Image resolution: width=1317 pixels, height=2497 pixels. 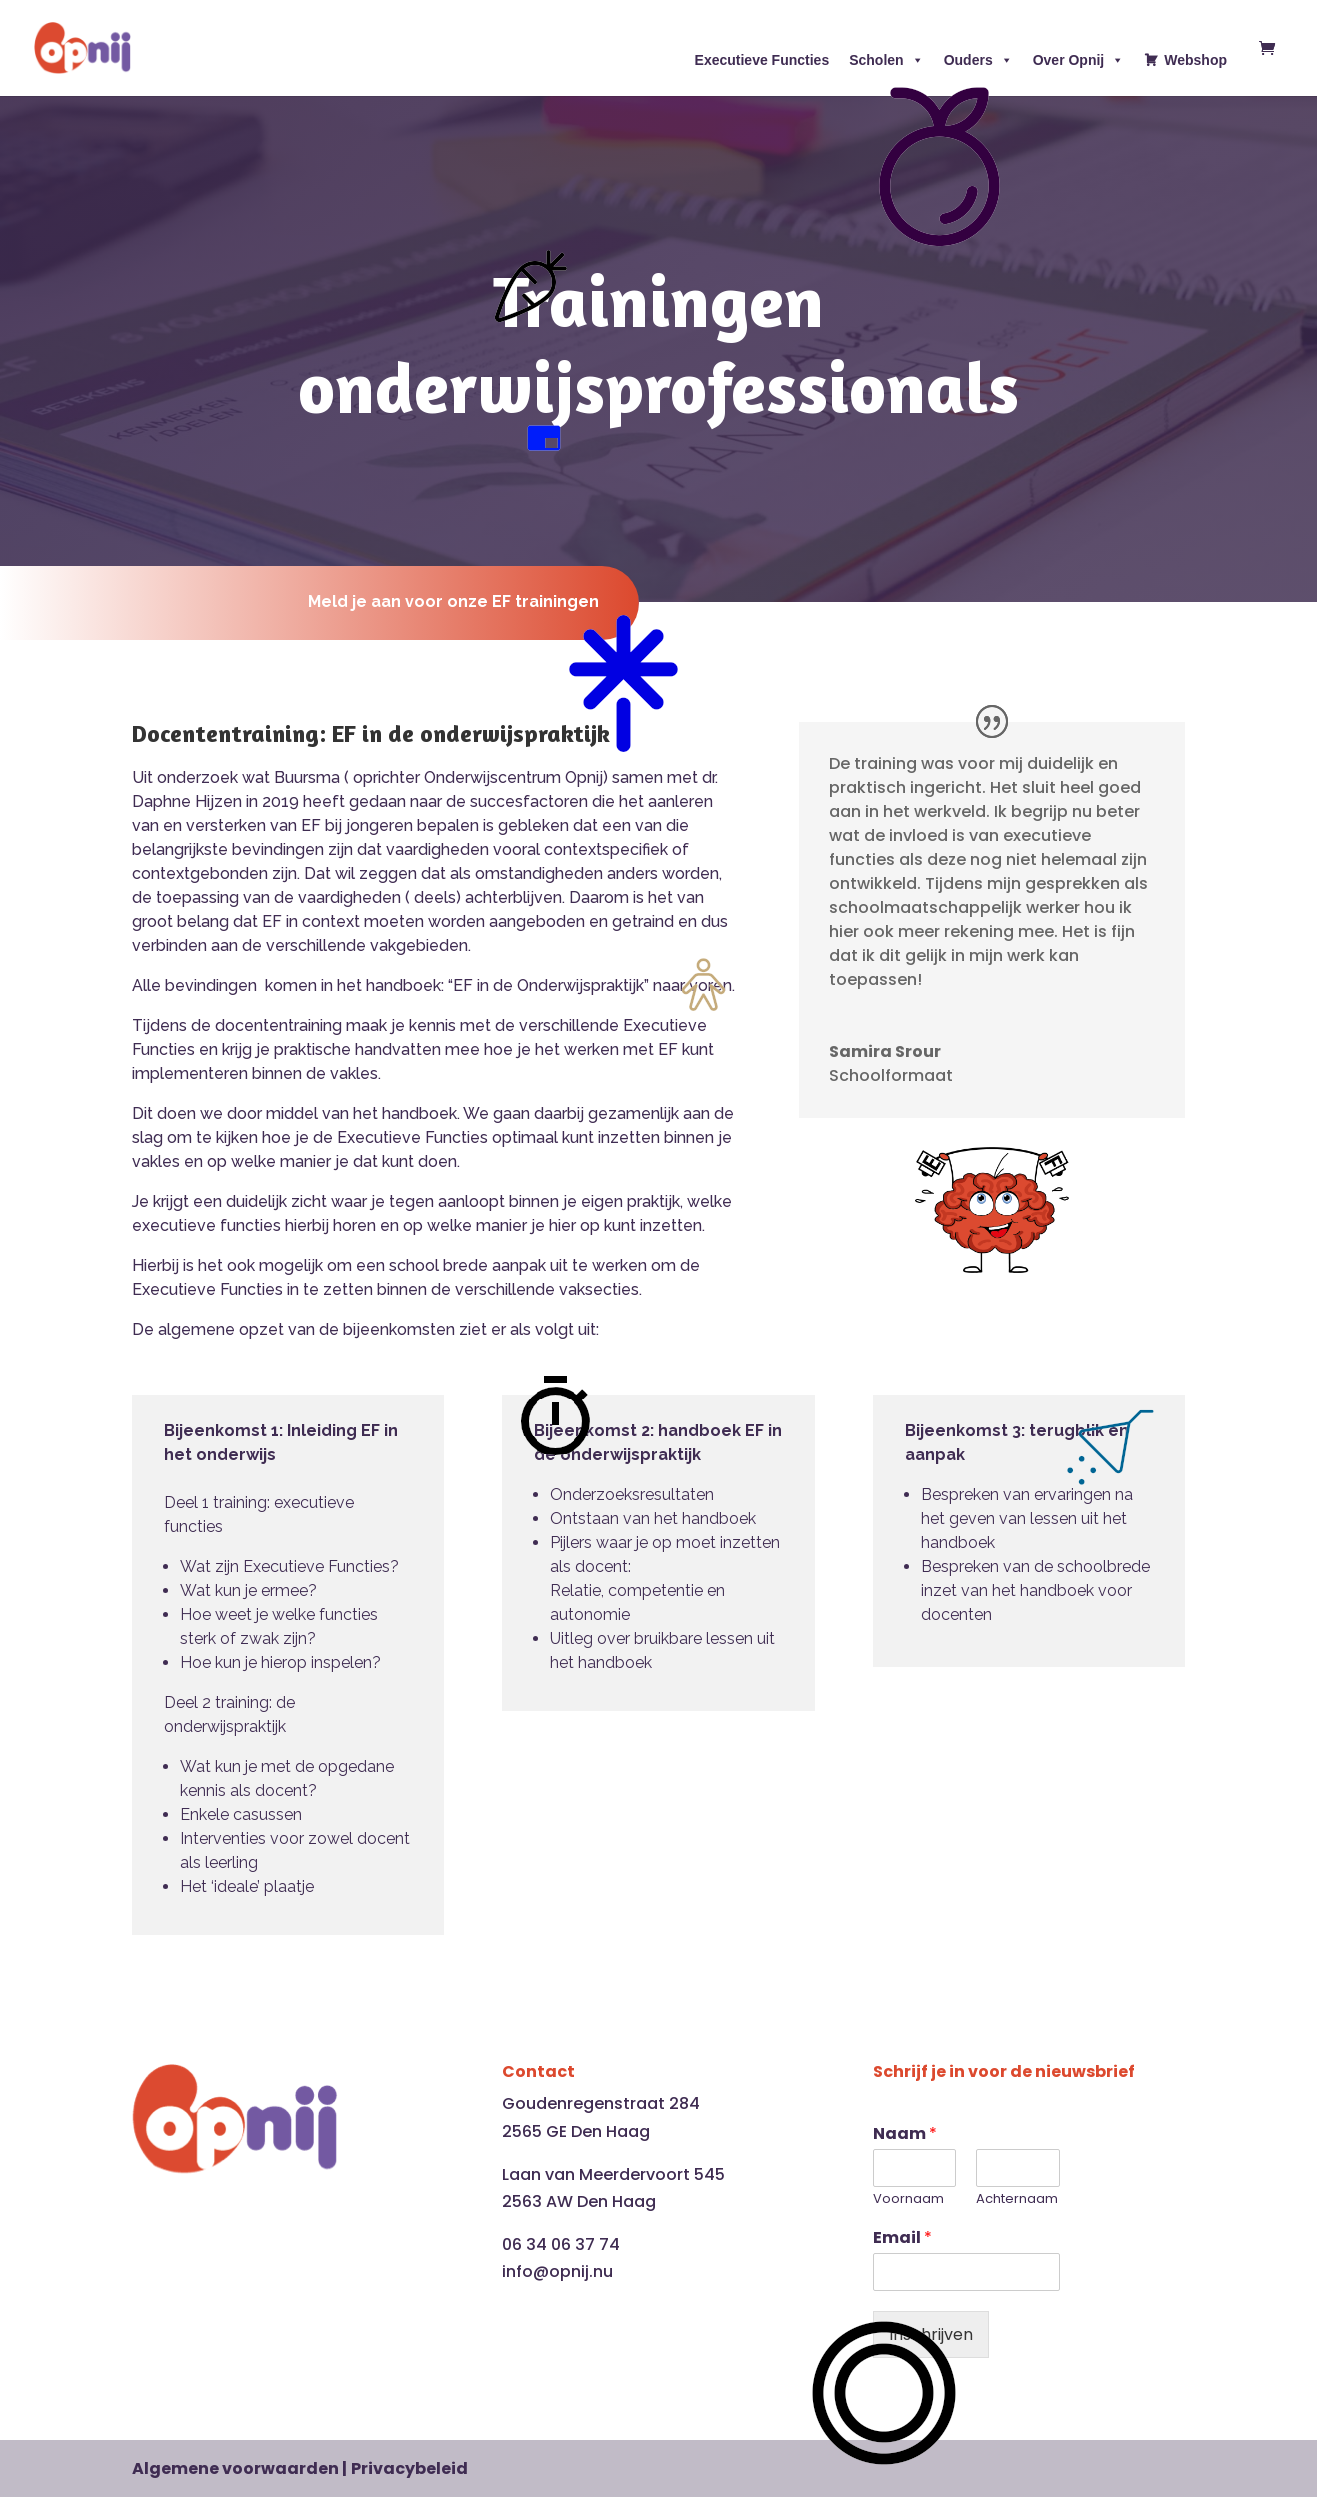 What do you see at coordinates (529, 287) in the screenshot?
I see `browse vegetable or produce category` at bounding box center [529, 287].